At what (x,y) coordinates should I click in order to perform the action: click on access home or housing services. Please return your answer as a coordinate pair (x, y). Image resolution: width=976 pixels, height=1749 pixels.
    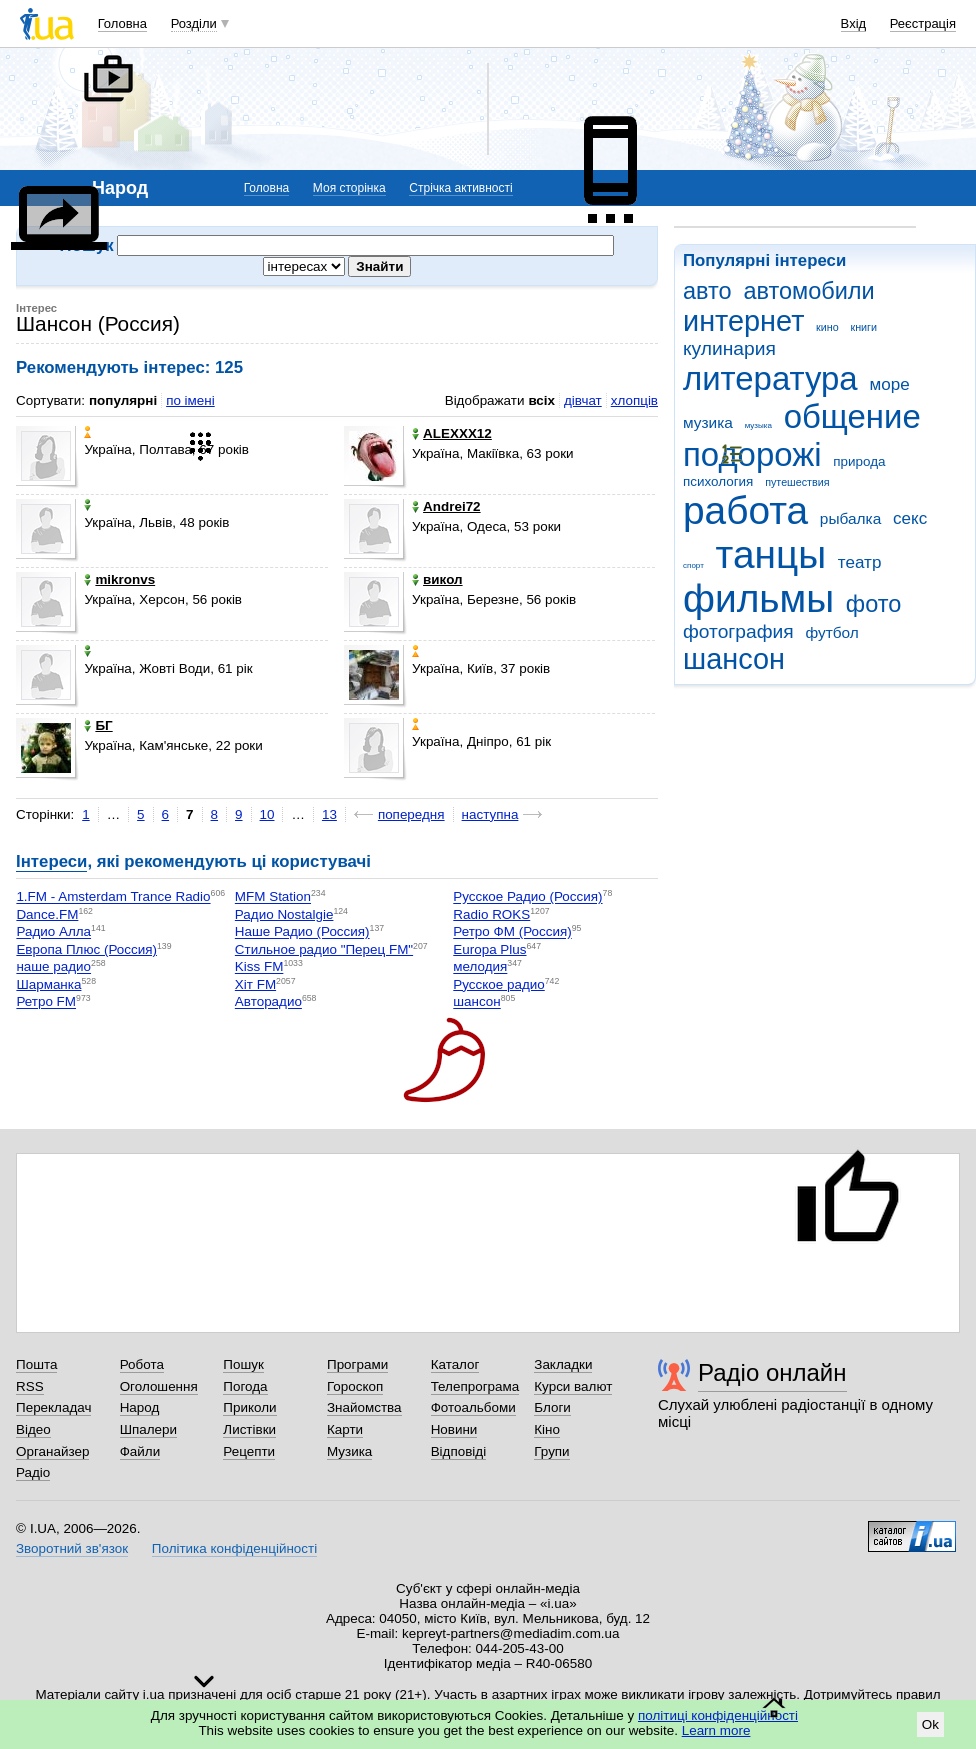
    Looking at the image, I should click on (774, 1708).